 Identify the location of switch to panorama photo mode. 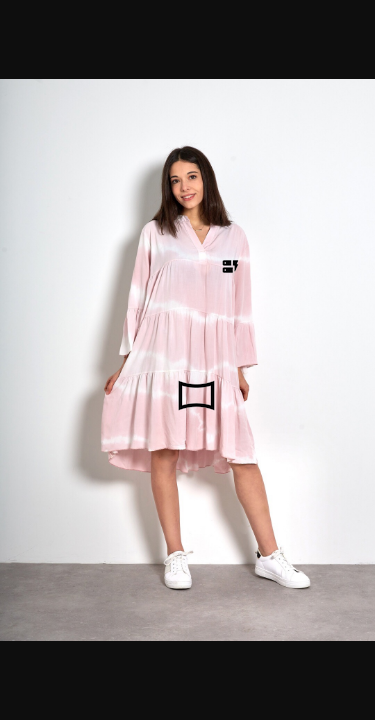
(196, 395).